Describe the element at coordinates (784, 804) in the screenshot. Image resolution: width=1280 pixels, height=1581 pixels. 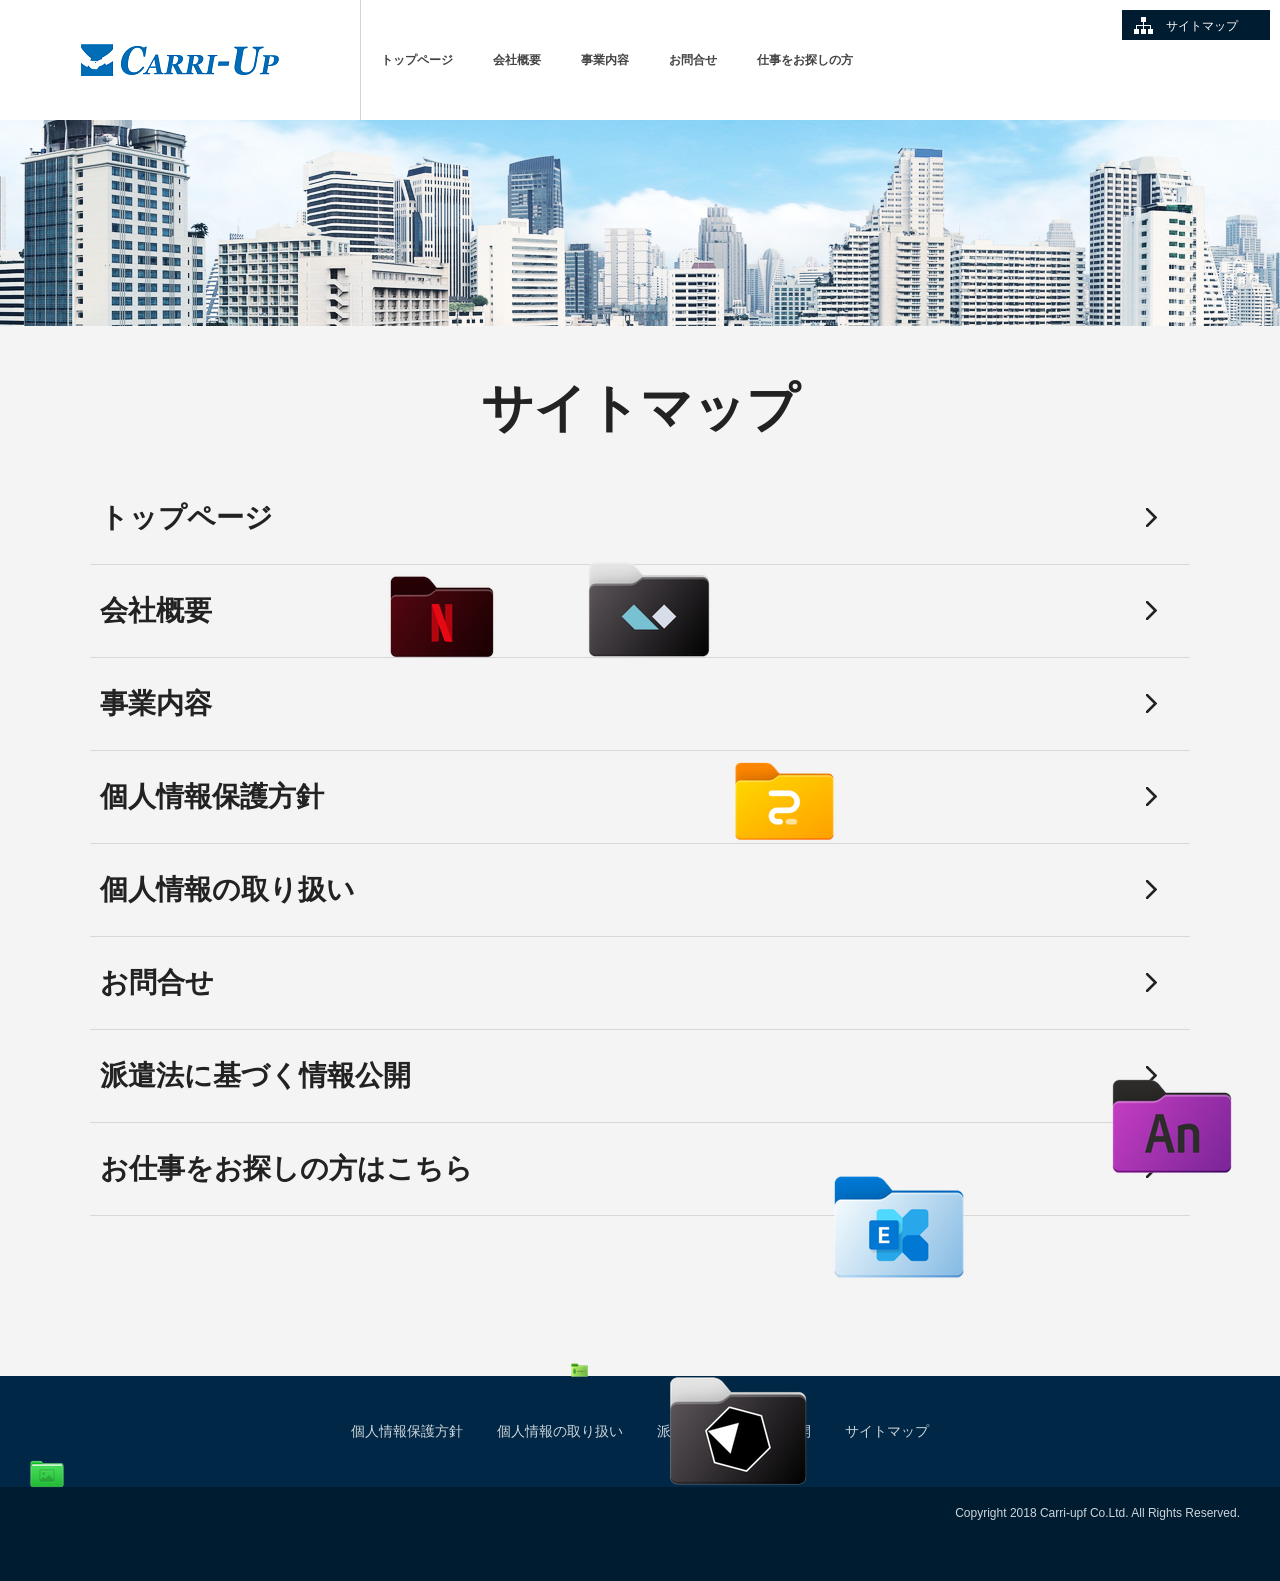
I see `open wondershare edrawproj project files folder` at that location.